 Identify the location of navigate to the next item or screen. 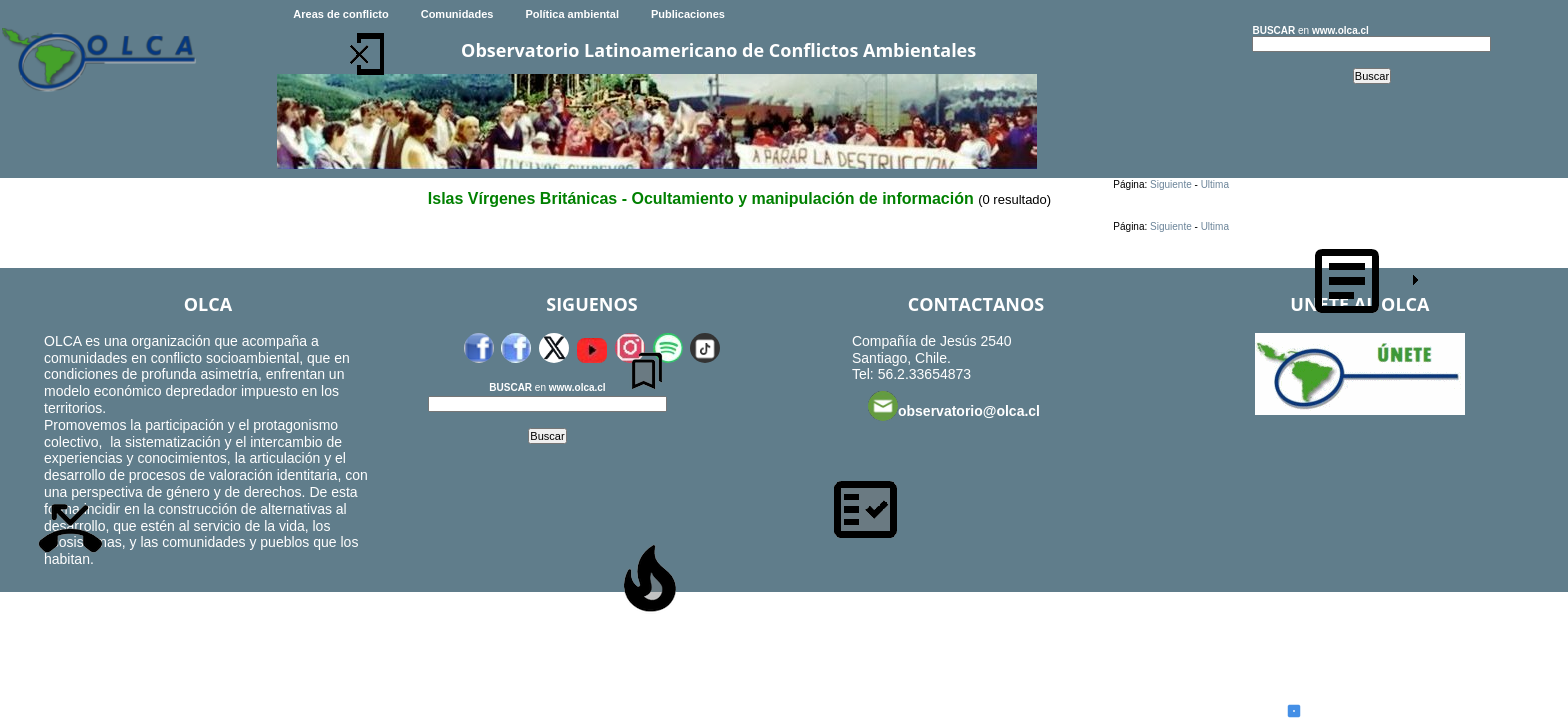
(1415, 280).